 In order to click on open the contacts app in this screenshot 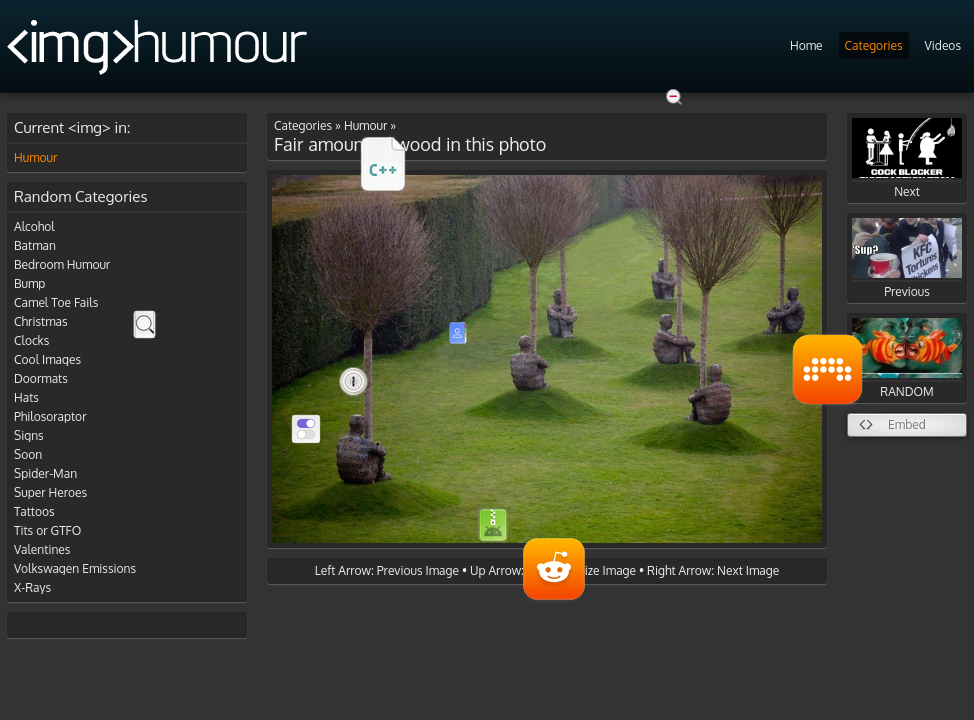, I will do `click(458, 333)`.